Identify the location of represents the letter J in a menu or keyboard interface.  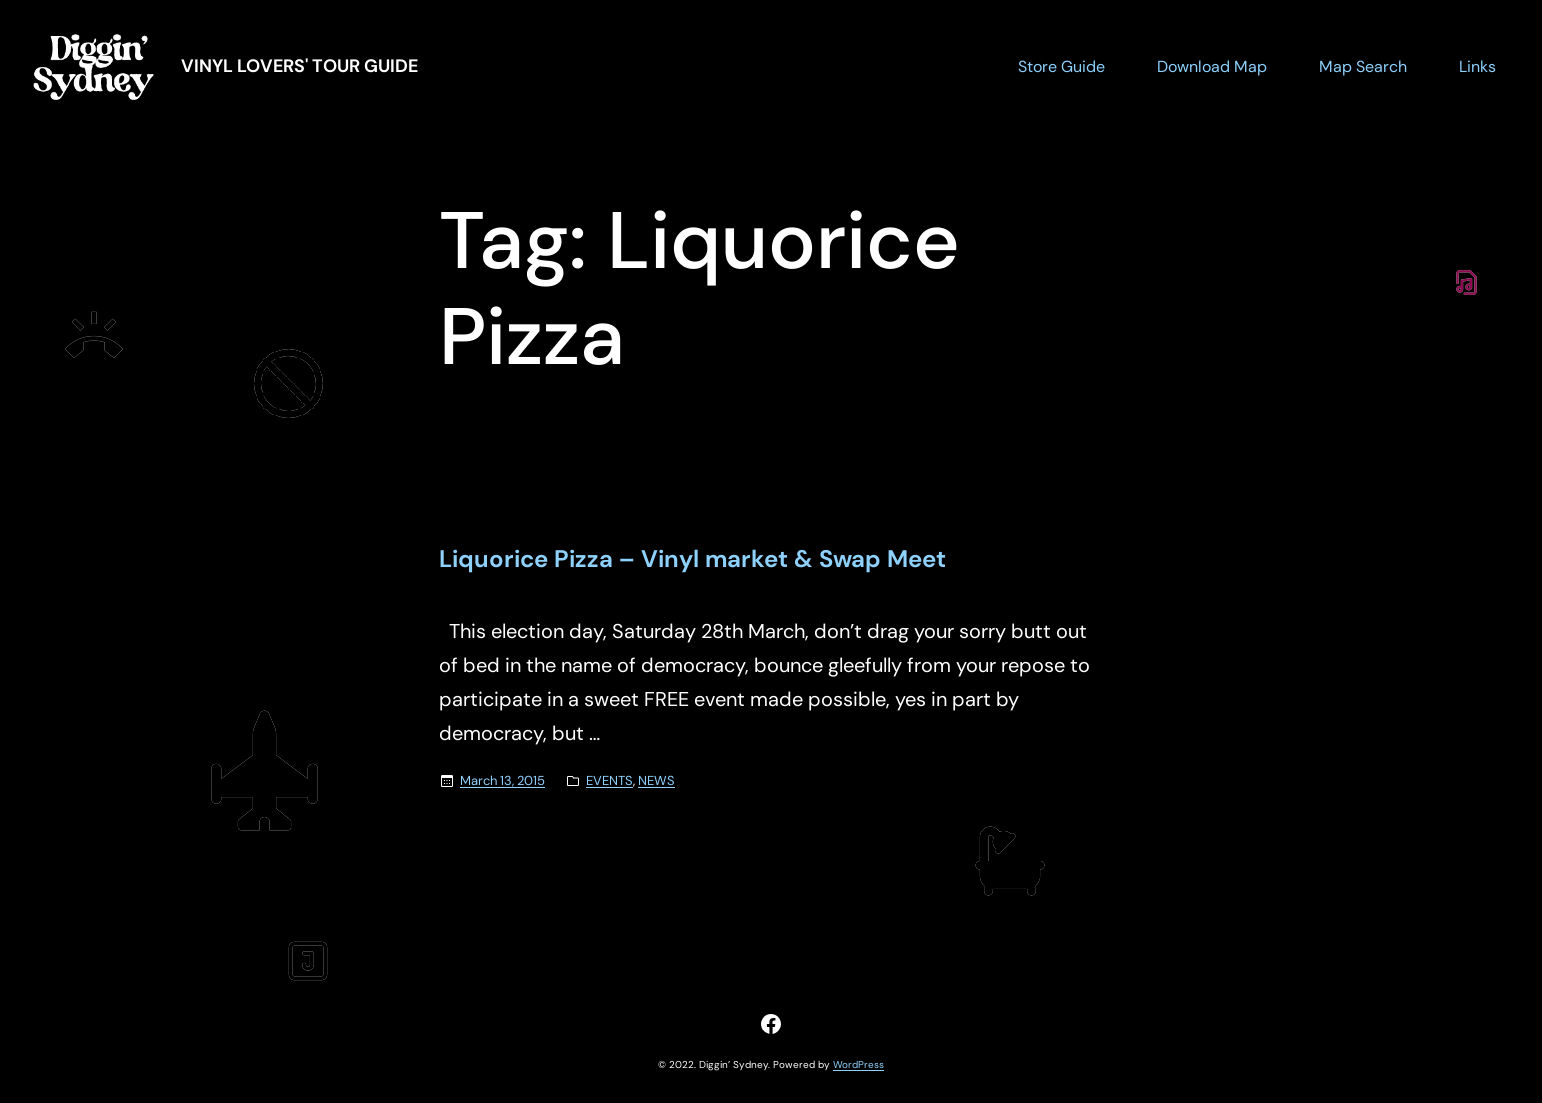
(308, 961).